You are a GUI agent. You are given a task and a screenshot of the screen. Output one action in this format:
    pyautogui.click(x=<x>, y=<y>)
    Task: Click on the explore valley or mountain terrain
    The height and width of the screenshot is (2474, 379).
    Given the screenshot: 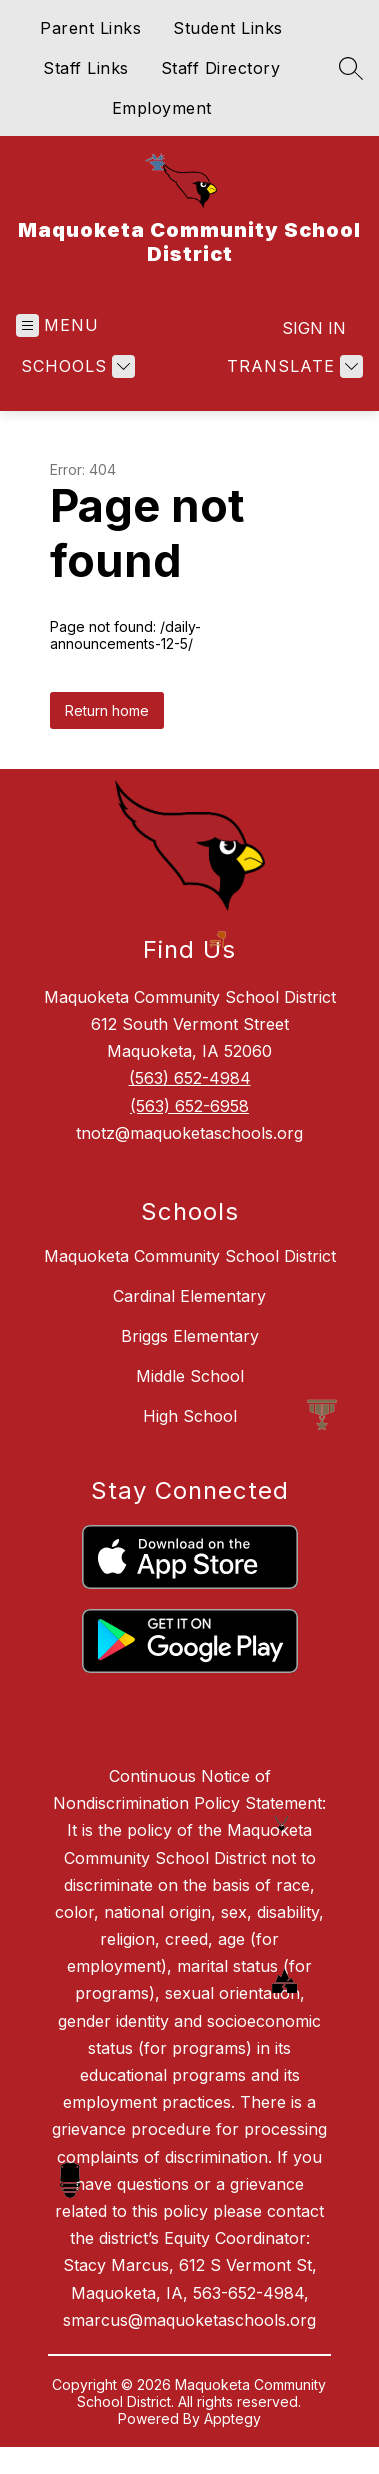 What is the action you would take?
    pyautogui.click(x=284, y=1980)
    